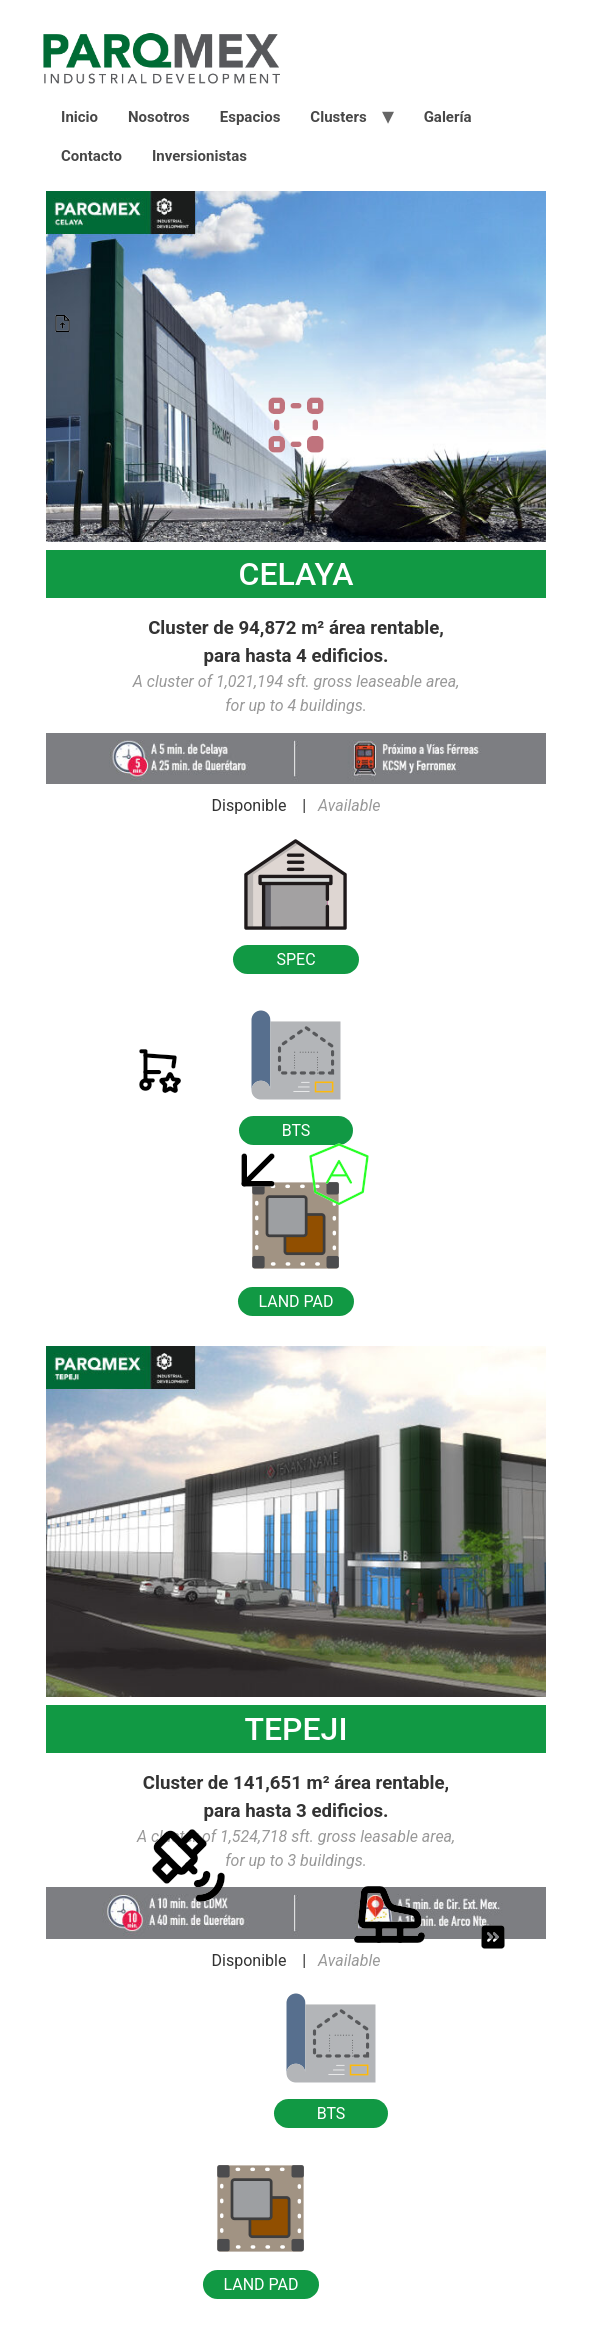 Image resolution: width=592 pixels, height=2329 pixels. I want to click on navigate to bottom-left corner, so click(258, 1170).